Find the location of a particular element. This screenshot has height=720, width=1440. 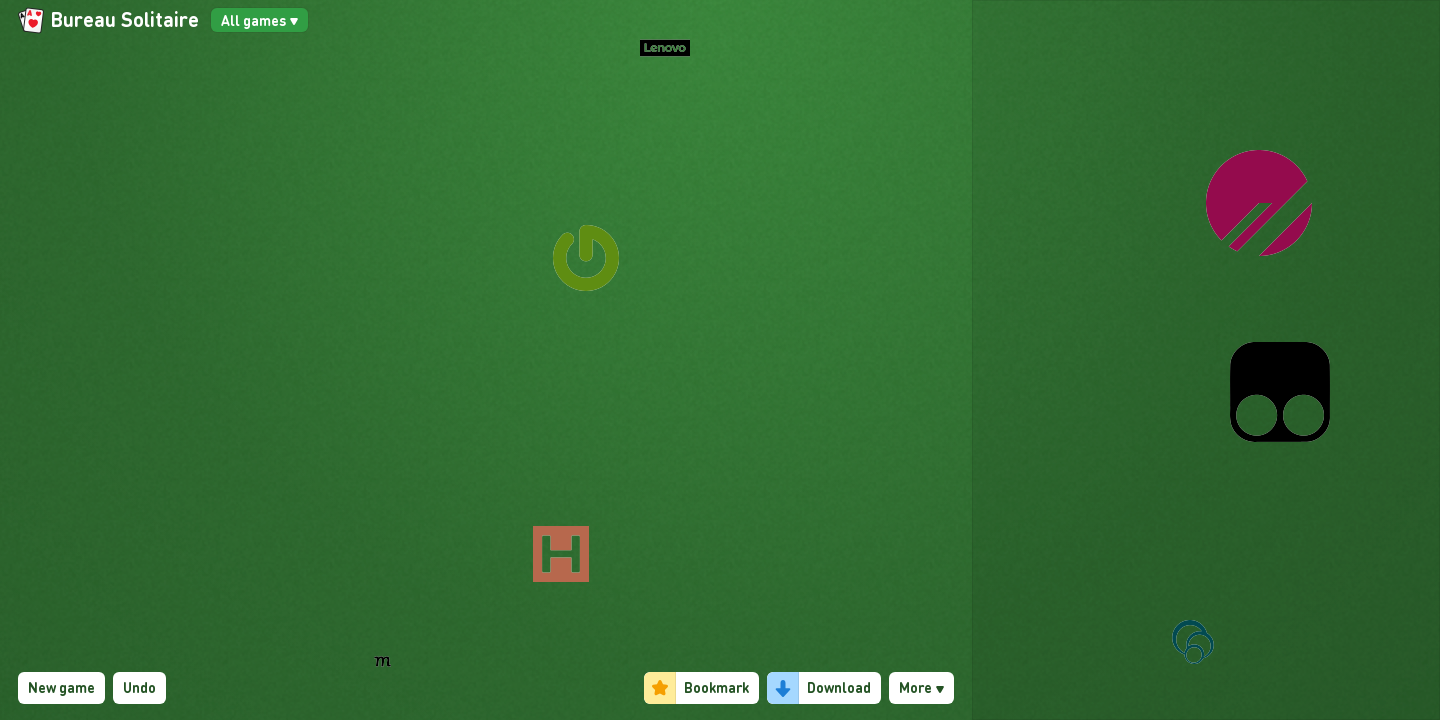

open Tampermonkey browser extension is located at coordinates (1280, 392).